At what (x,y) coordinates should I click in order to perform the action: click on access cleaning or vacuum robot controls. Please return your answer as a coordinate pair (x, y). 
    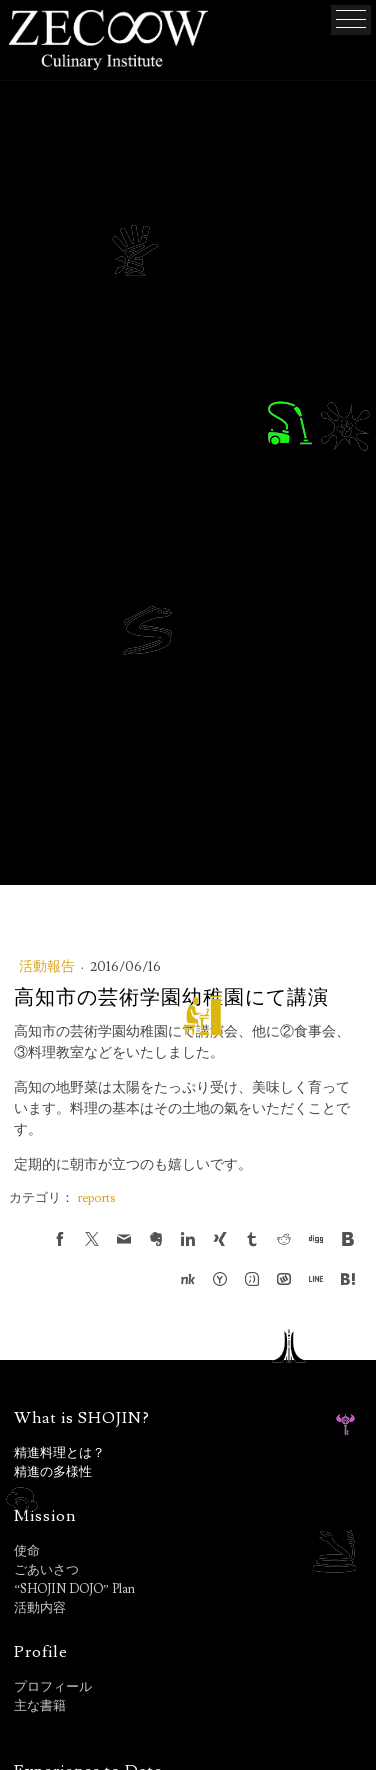
    Looking at the image, I should click on (290, 423).